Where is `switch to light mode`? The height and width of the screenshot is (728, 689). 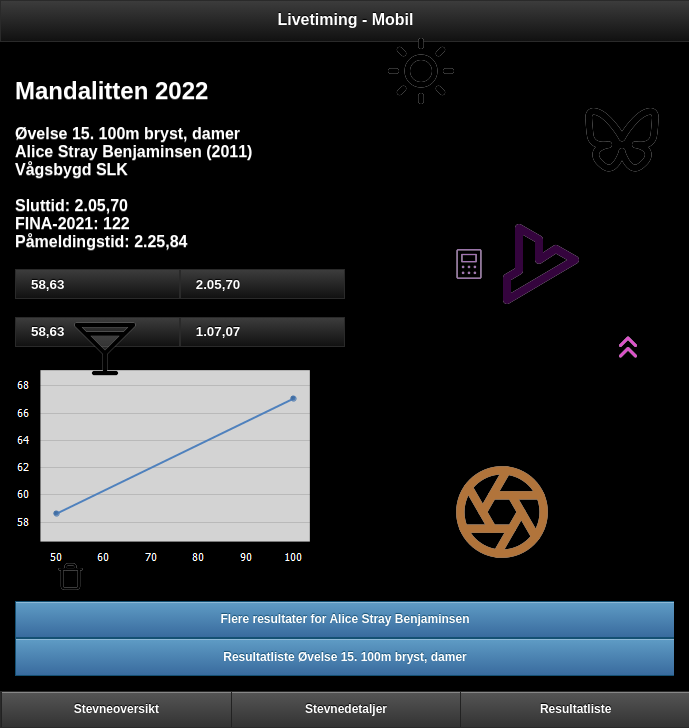 switch to light mode is located at coordinates (421, 71).